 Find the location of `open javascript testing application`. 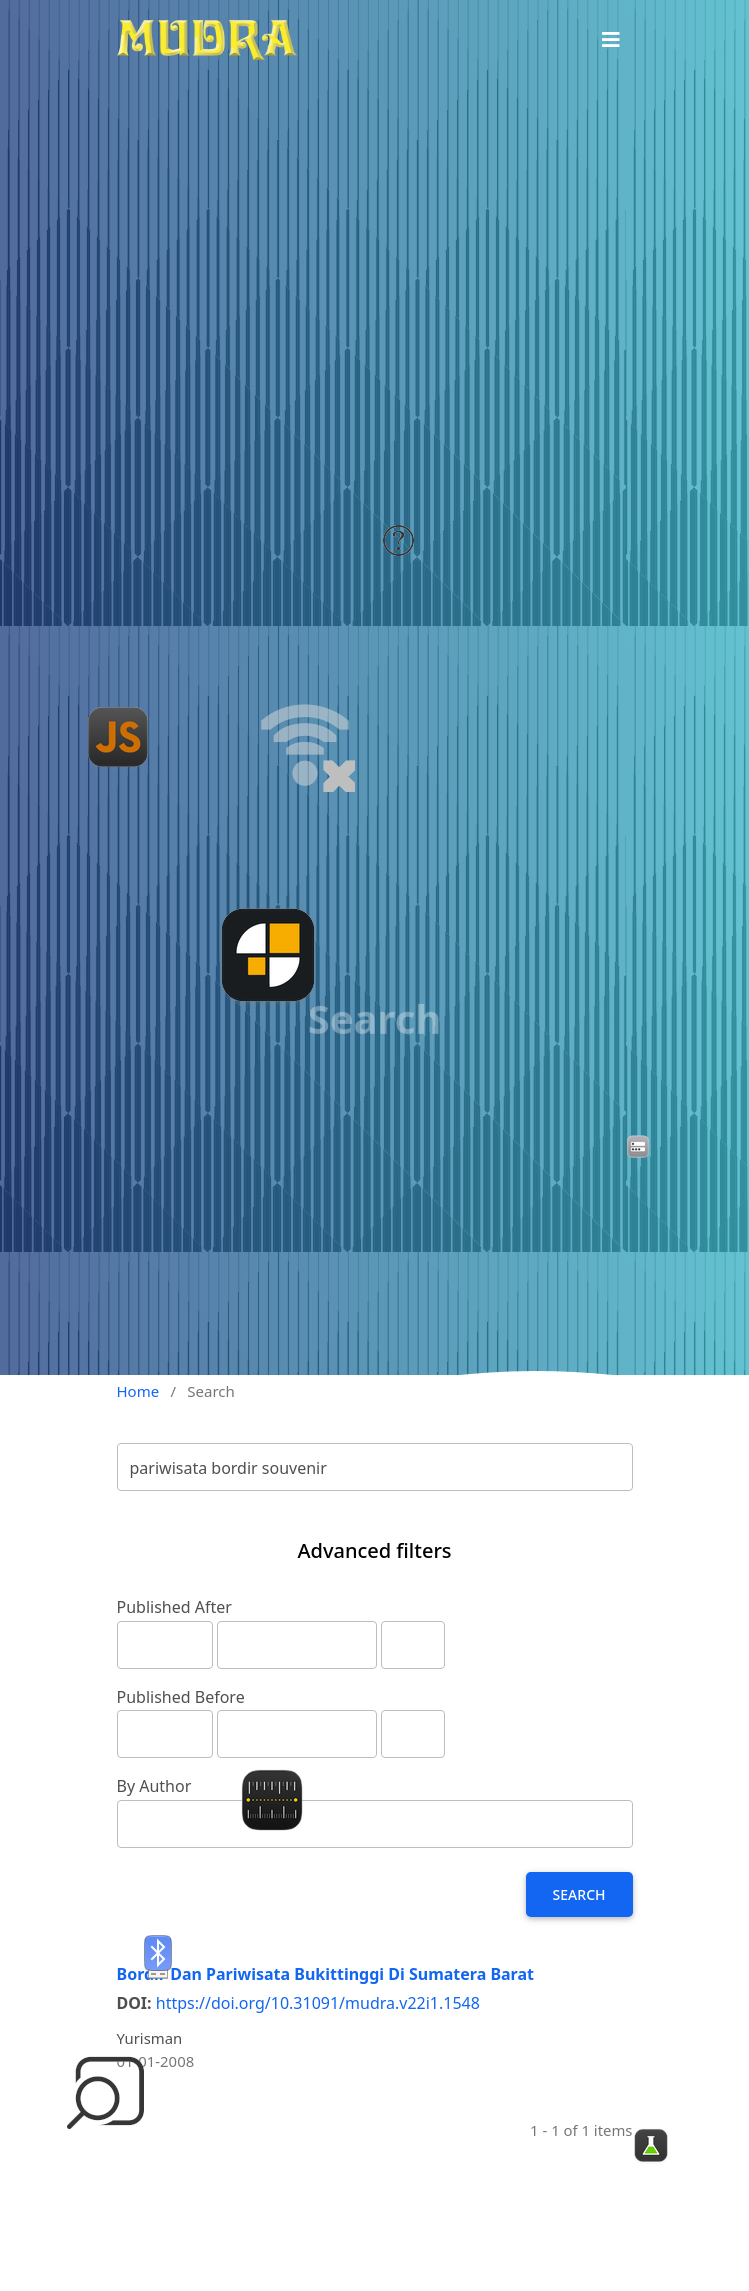

open javascript testing application is located at coordinates (118, 737).